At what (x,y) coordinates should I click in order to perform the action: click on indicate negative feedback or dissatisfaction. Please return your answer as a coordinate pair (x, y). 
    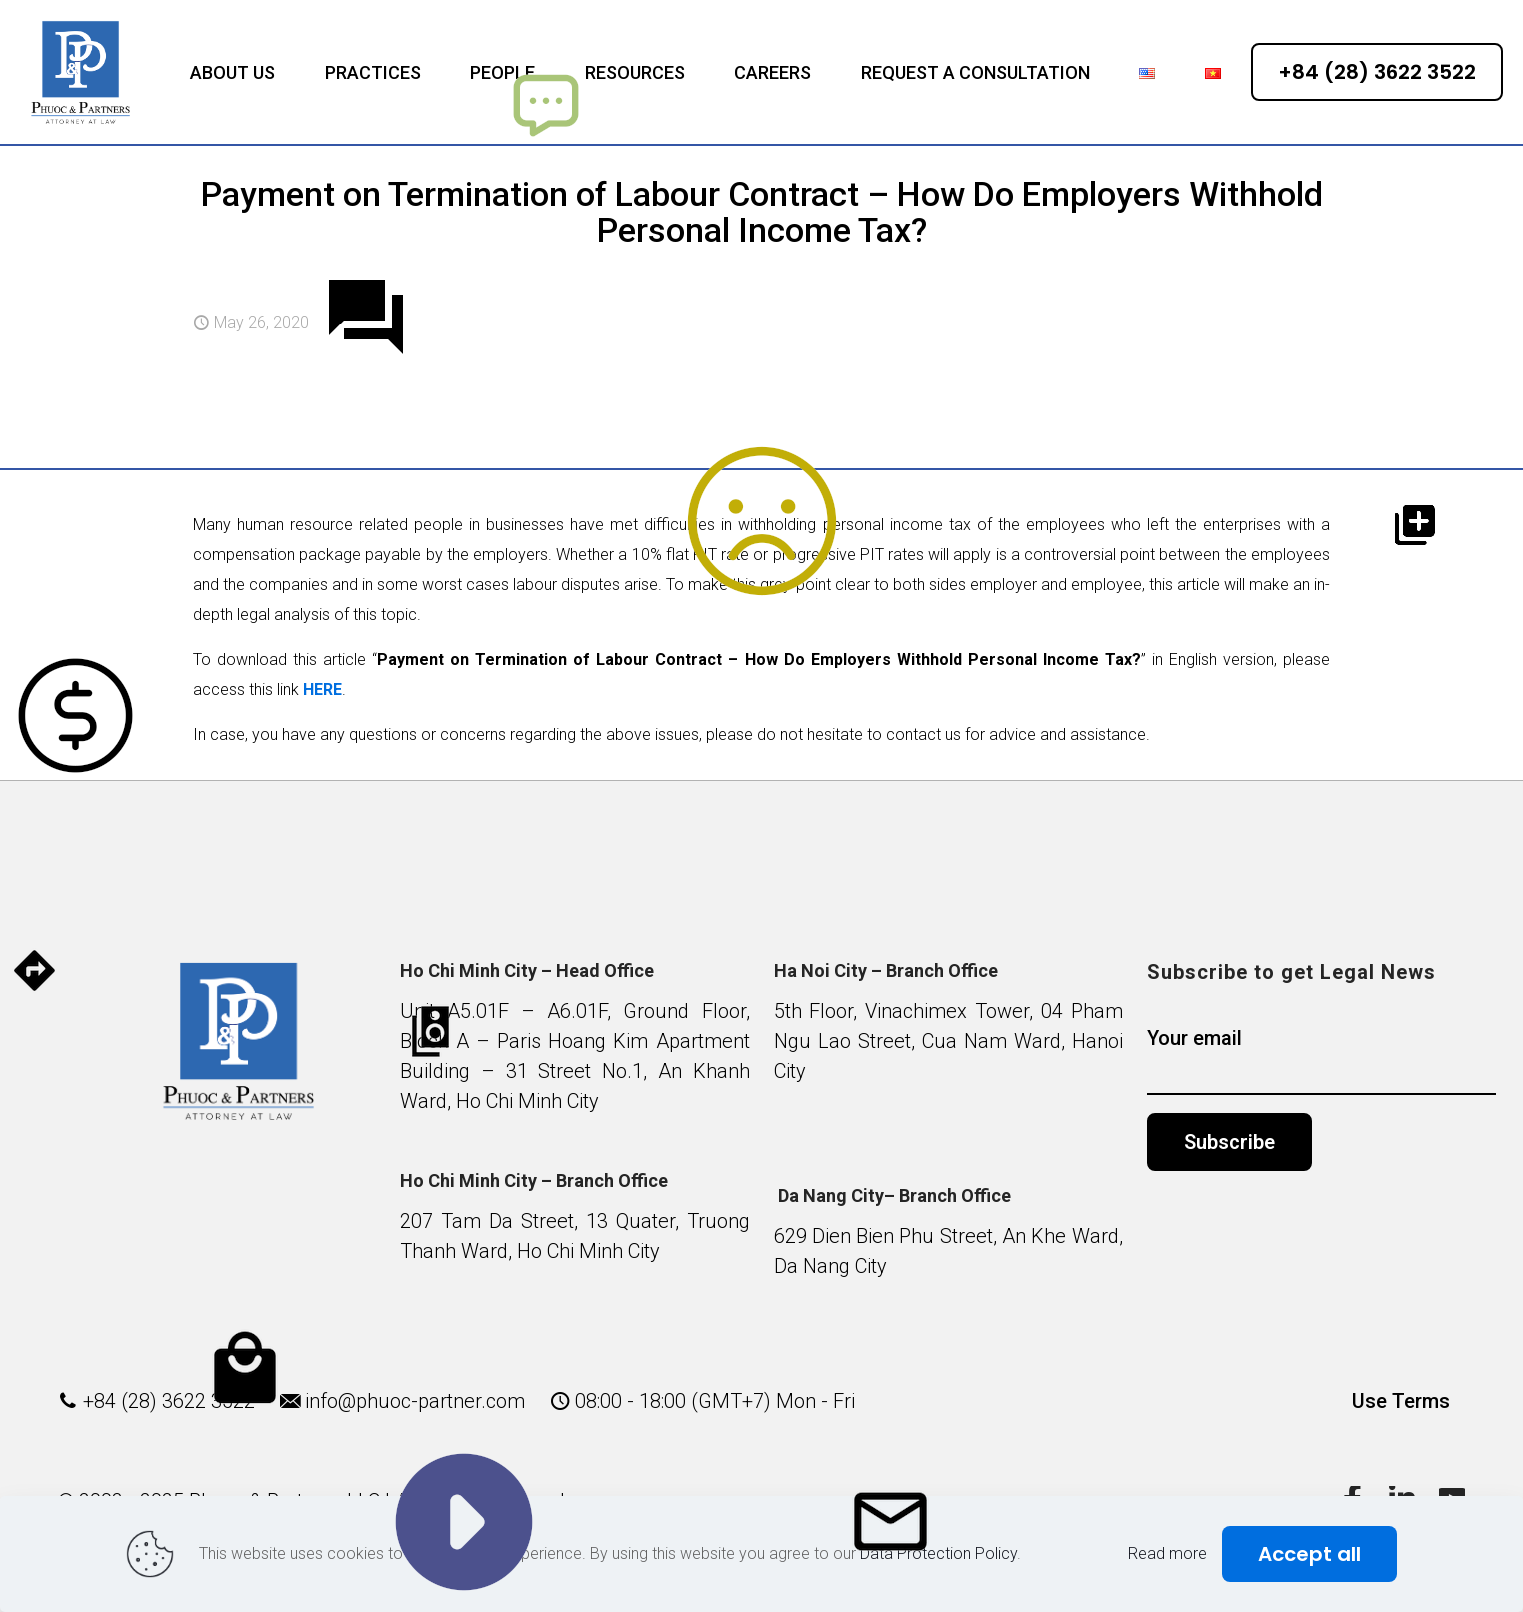
    Looking at the image, I should click on (762, 521).